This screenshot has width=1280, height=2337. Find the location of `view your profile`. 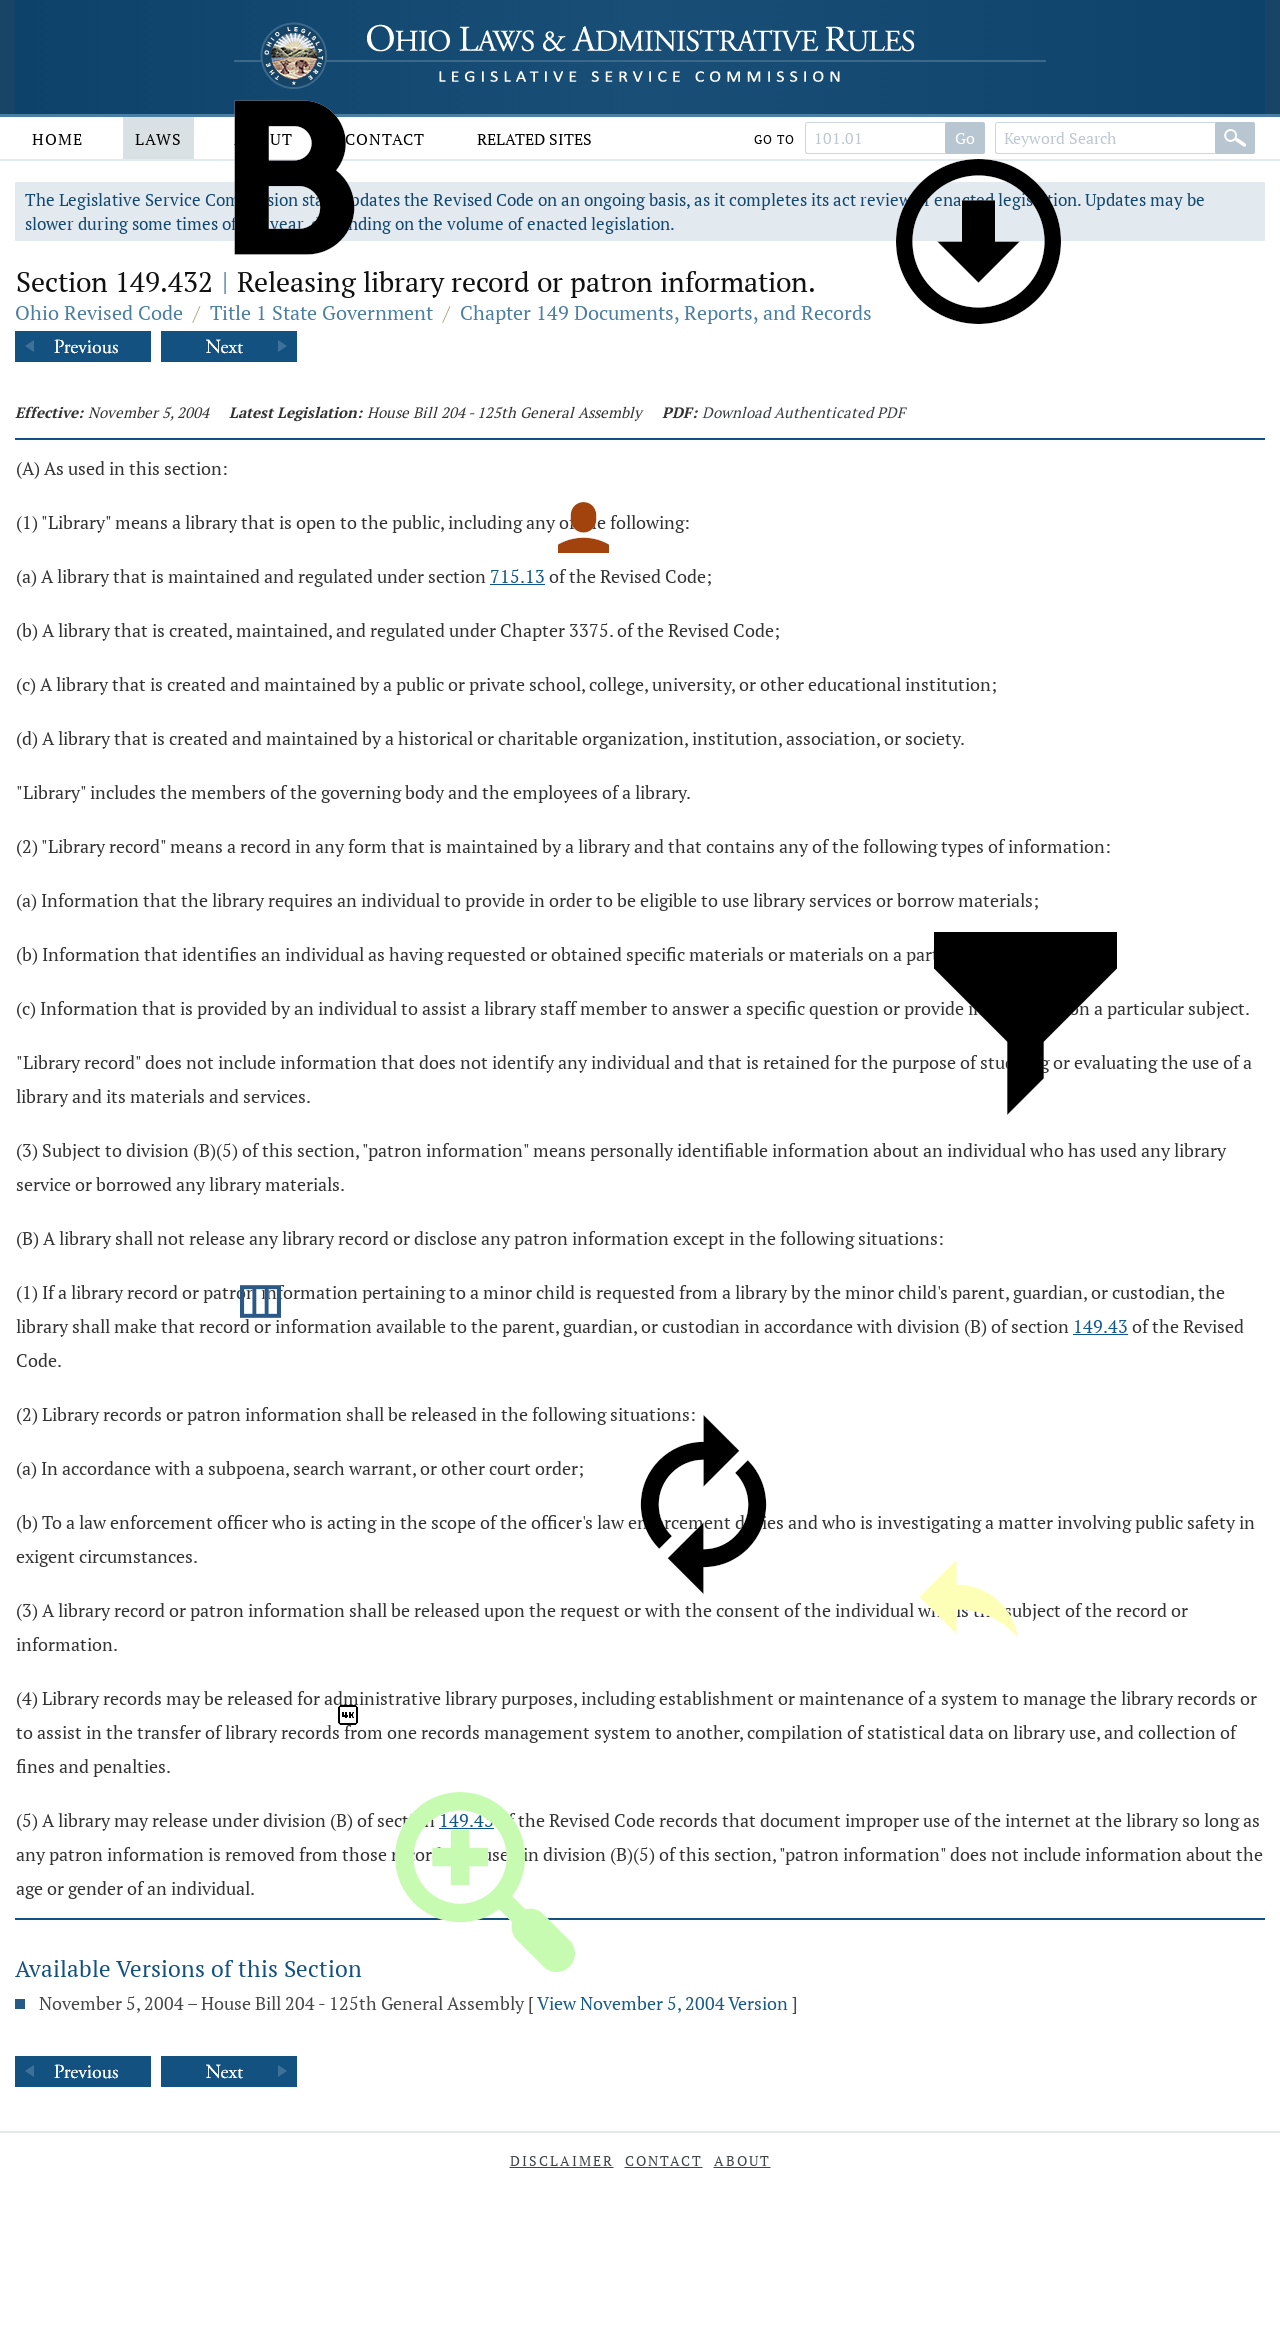

view your profile is located at coordinates (583, 527).